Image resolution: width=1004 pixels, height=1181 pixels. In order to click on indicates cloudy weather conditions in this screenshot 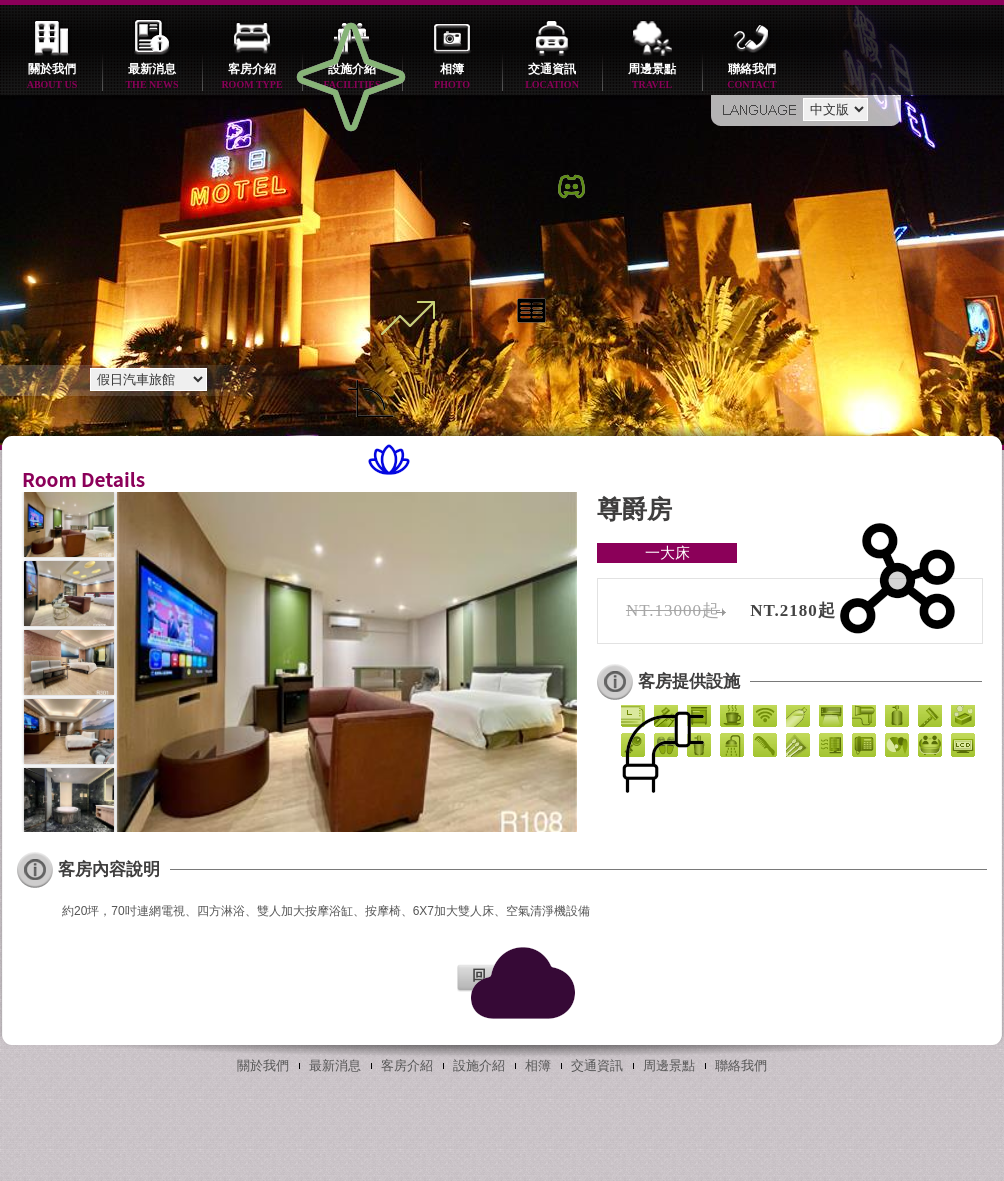, I will do `click(523, 983)`.